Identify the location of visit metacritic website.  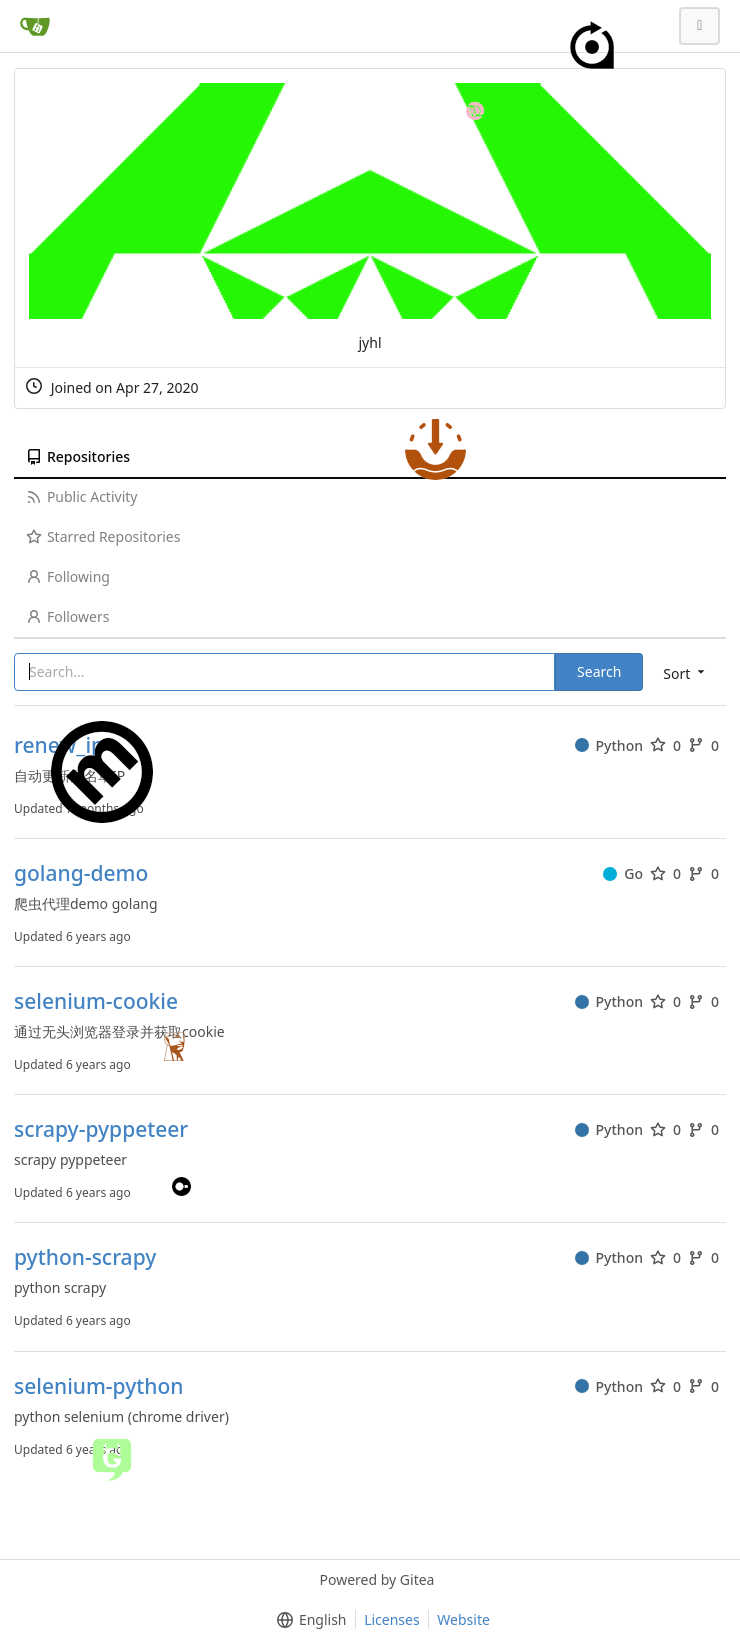
(102, 772).